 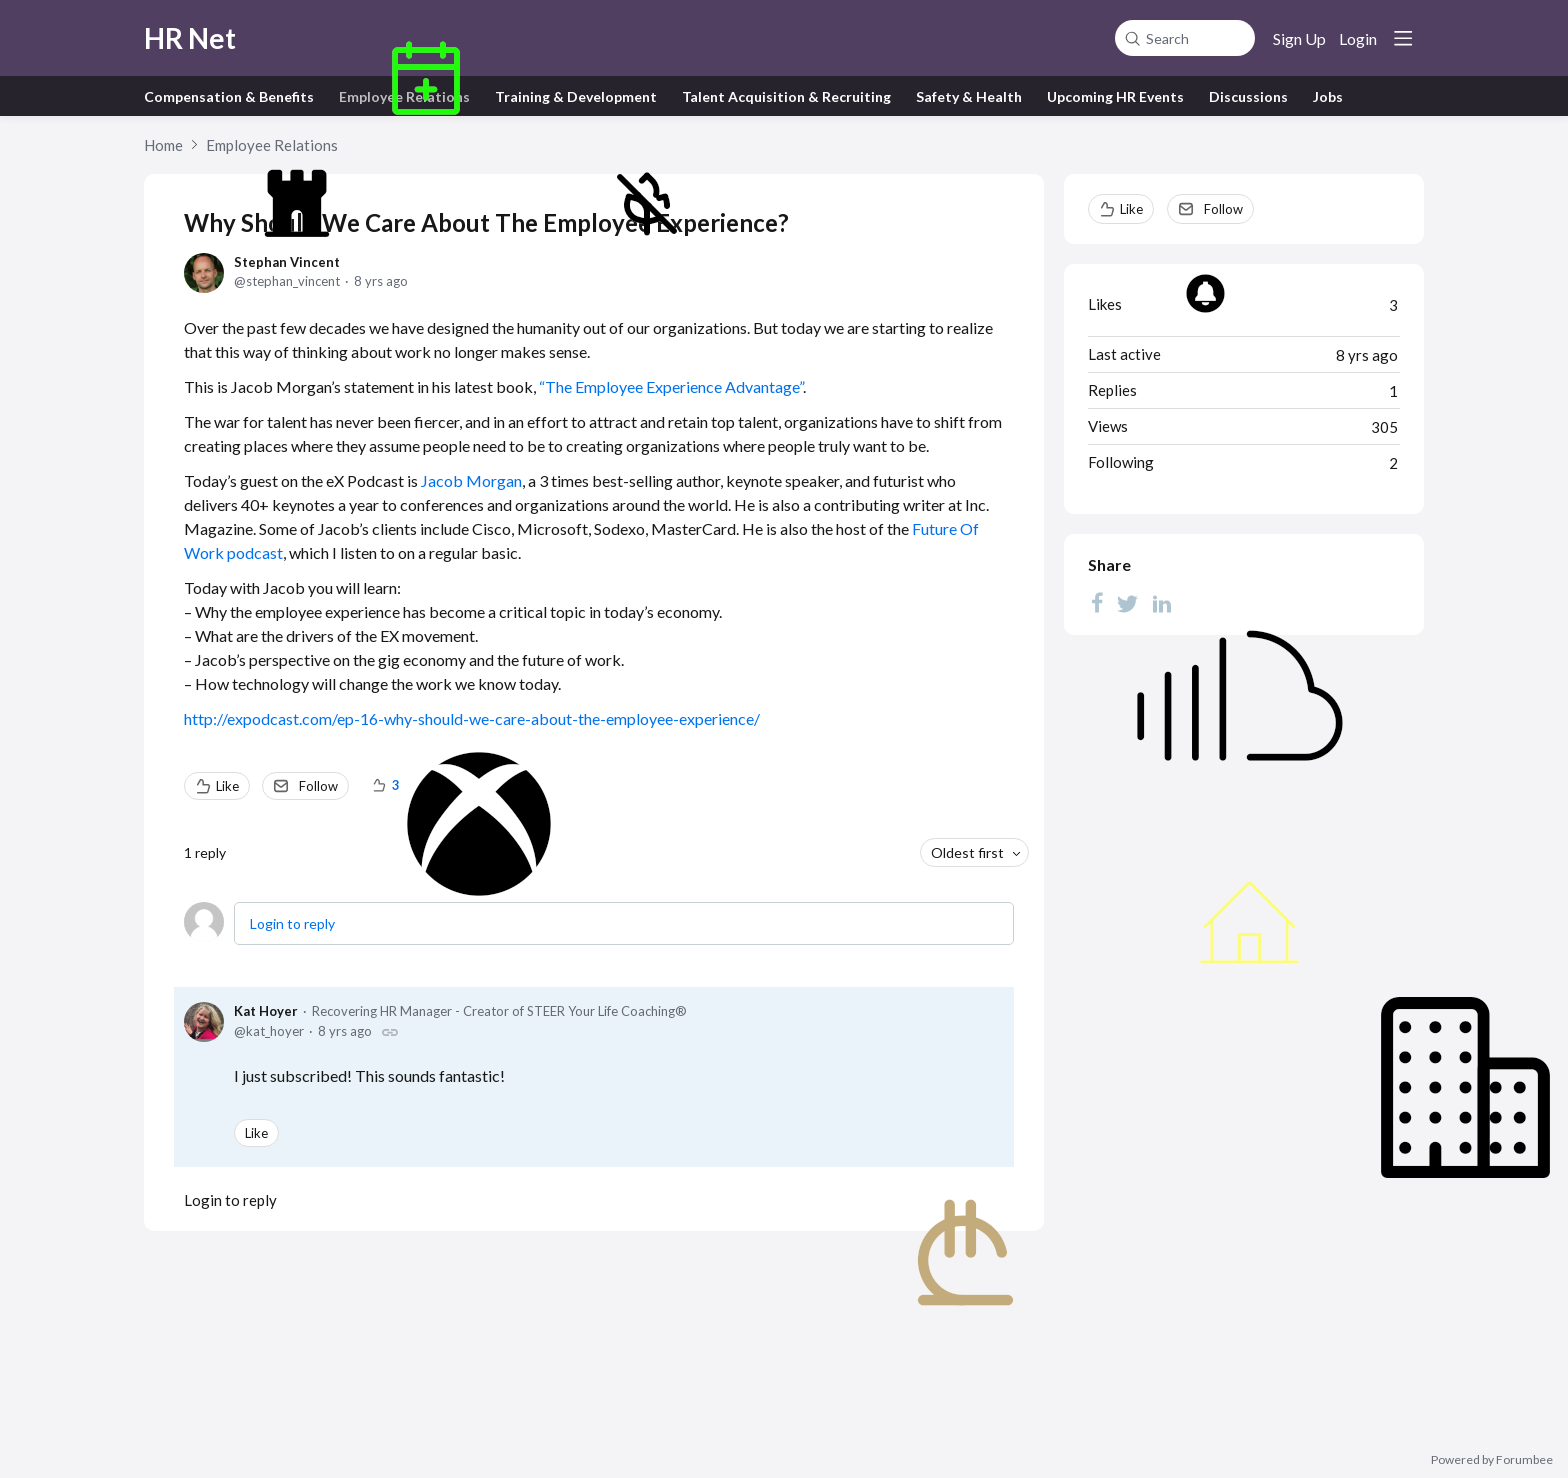 What do you see at coordinates (647, 204) in the screenshot?
I see `indicates gluten-free option or product` at bounding box center [647, 204].